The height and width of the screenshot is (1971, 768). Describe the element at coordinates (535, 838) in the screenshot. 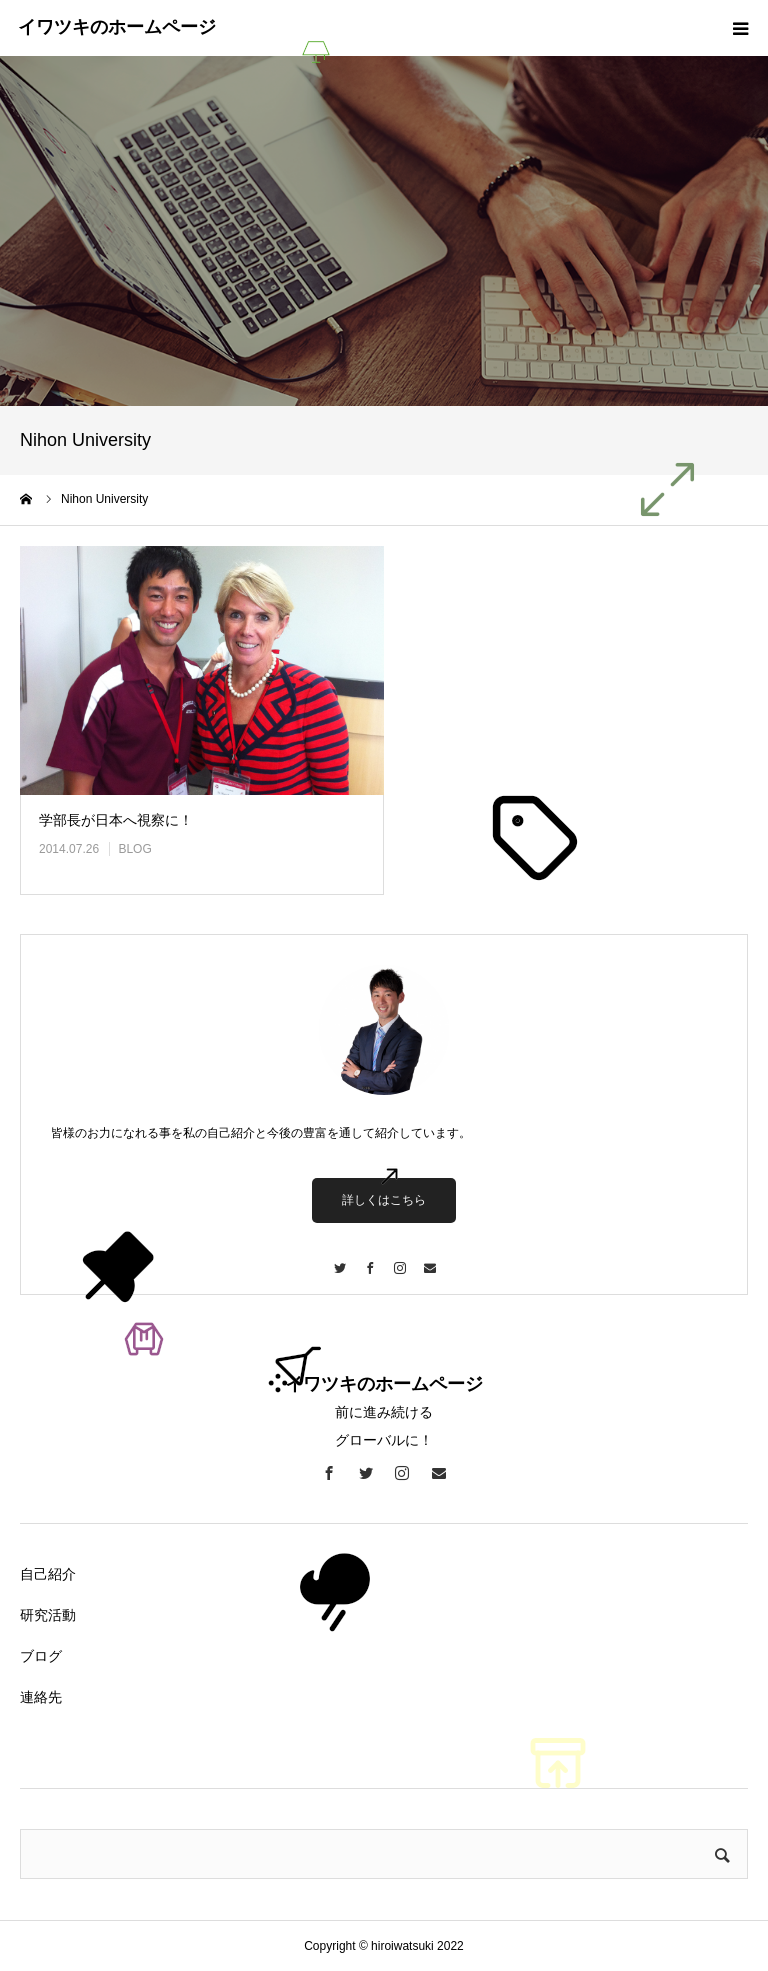

I see `add or manage tags for an item` at that location.